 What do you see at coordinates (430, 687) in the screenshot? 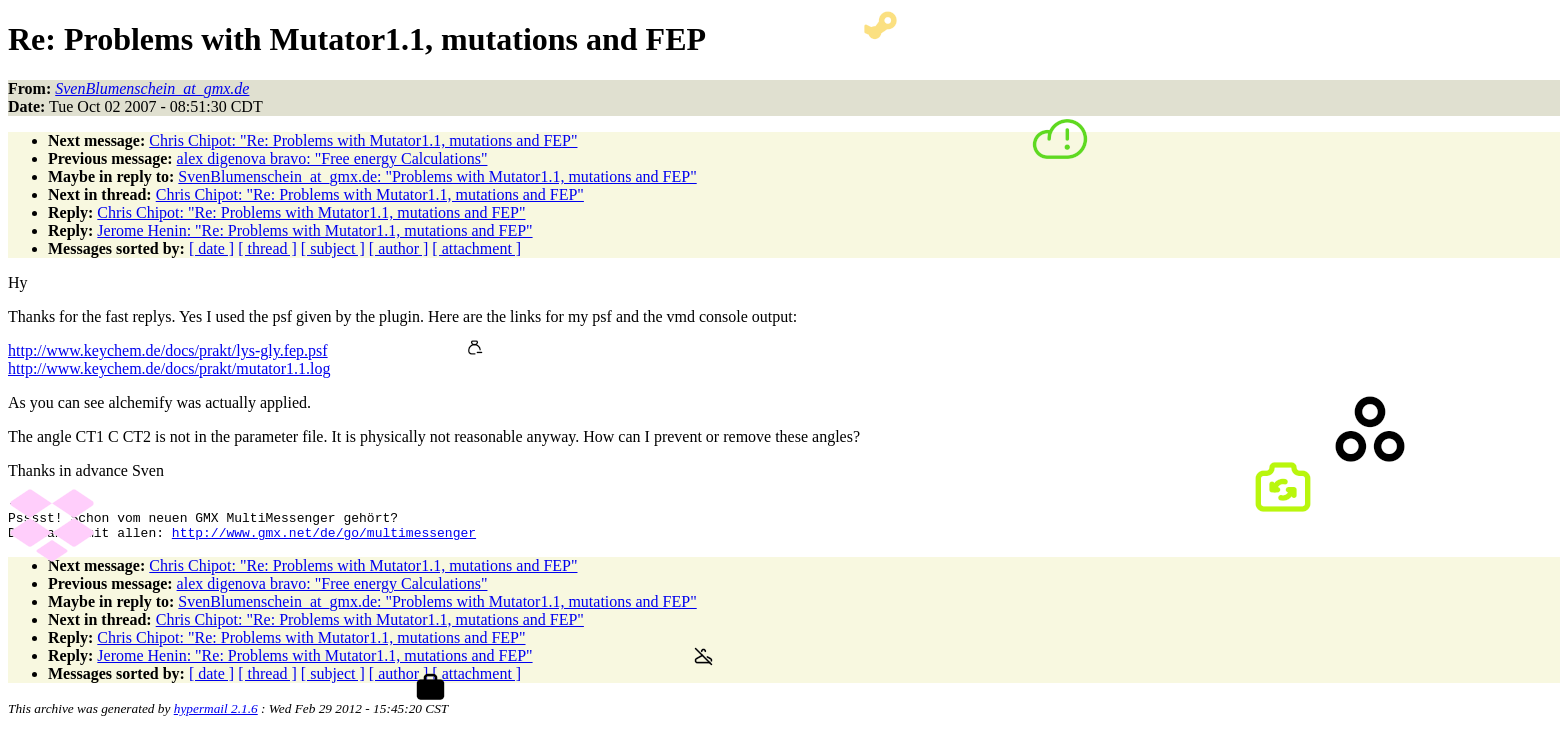
I see `access work or business files` at bounding box center [430, 687].